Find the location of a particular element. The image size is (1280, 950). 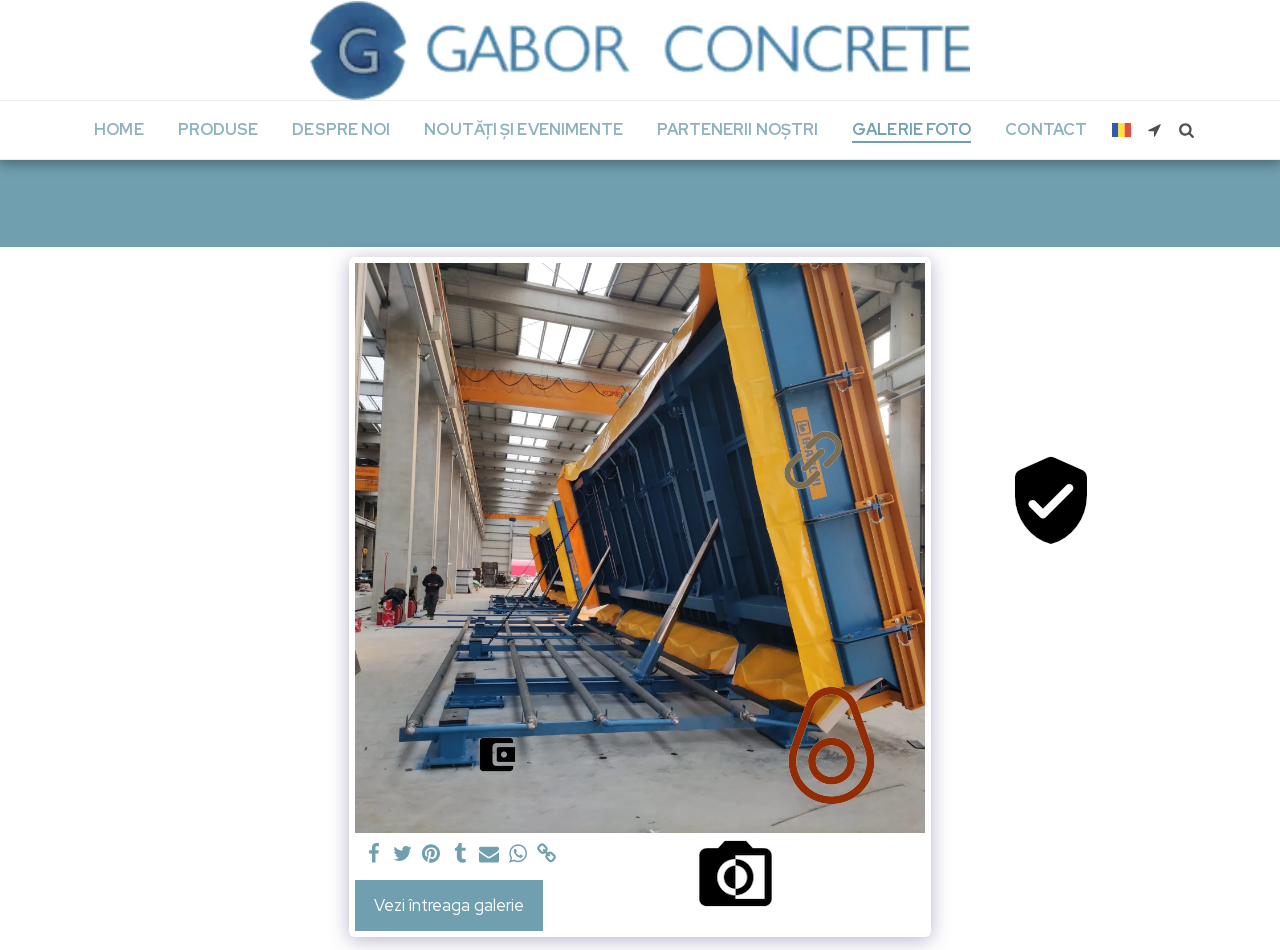

indicates healthy or vegetarian food options is located at coordinates (831, 745).